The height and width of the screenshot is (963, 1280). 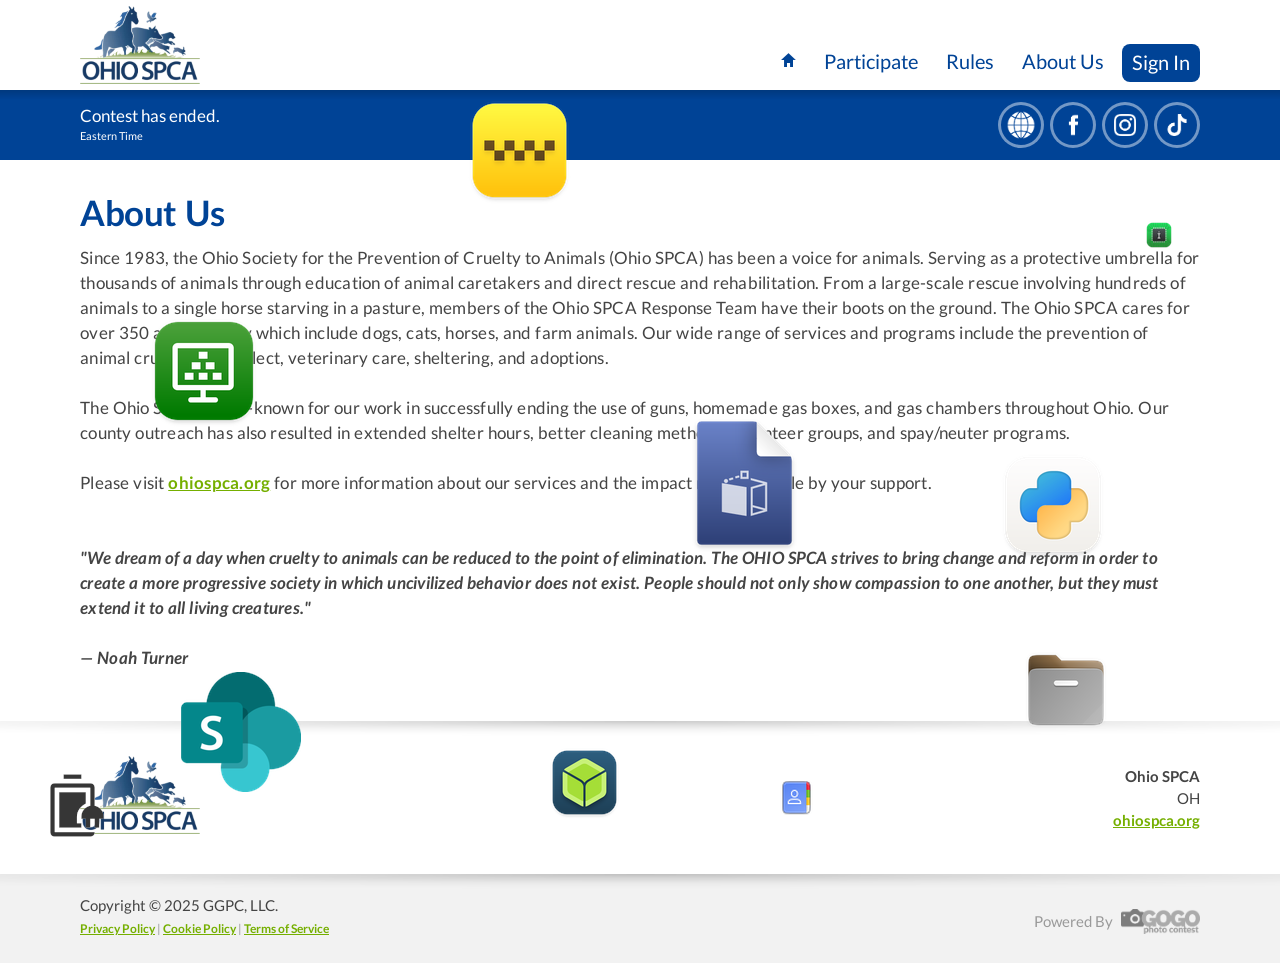 I want to click on open the address book application, so click(x=796, y=797).